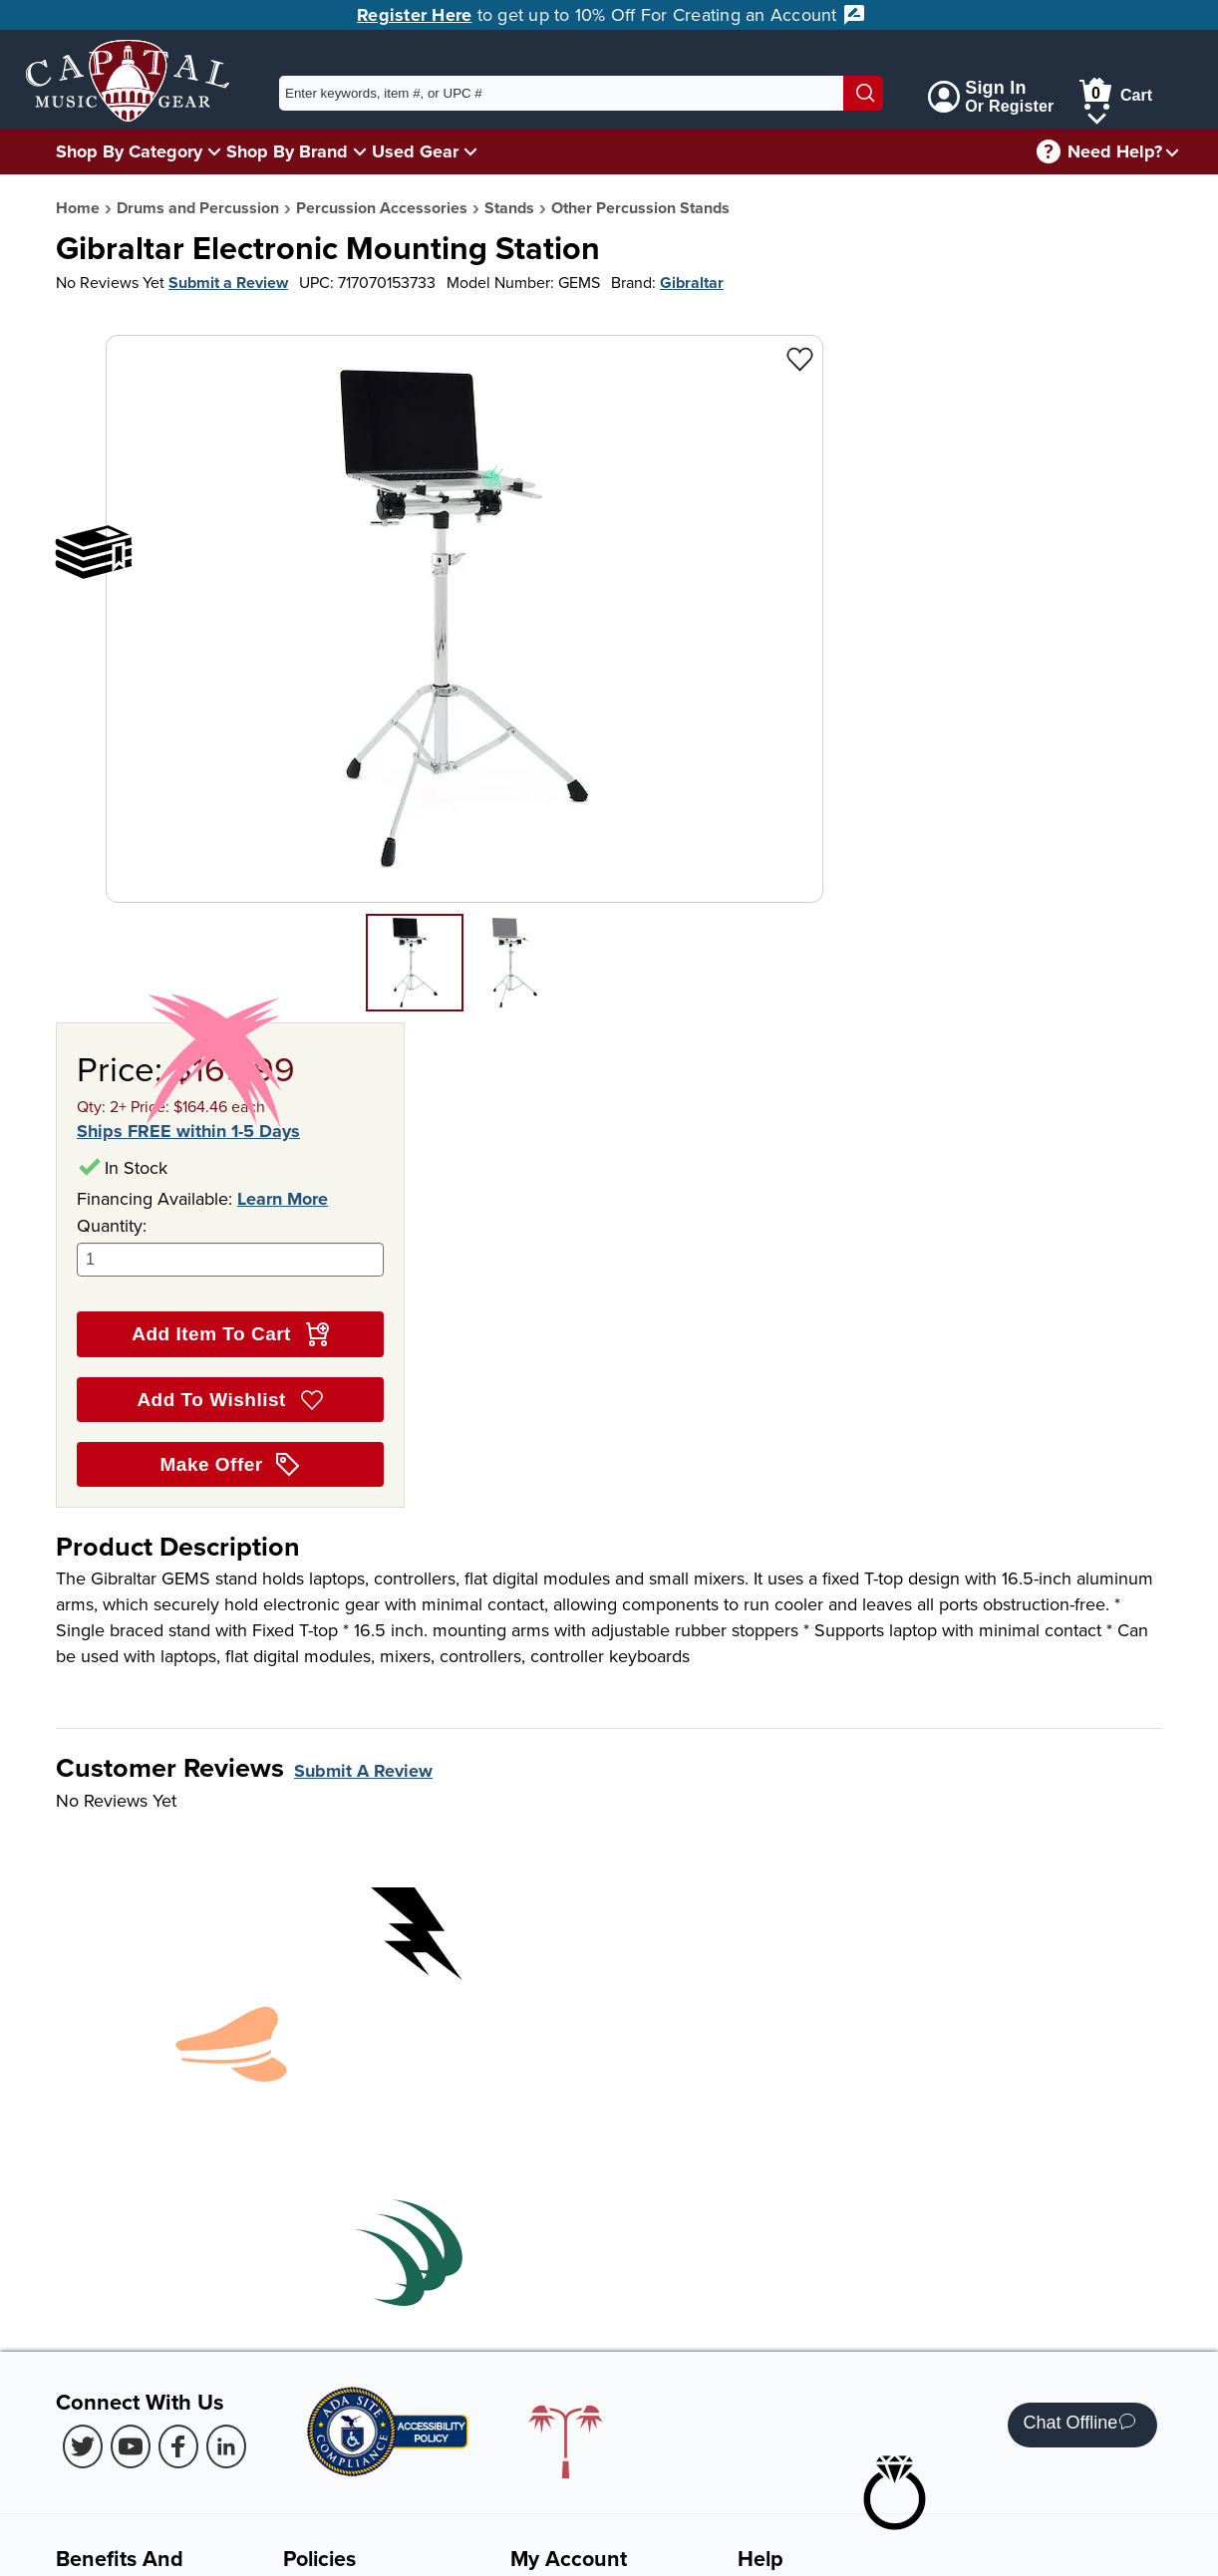 Image resolution: width=1218 pixels, height=2576 pixels. What do you see at coordinates (212, 1060) in the screenshot?
I see `dismiss or close a dialog` at bounding box center [212, 1060].